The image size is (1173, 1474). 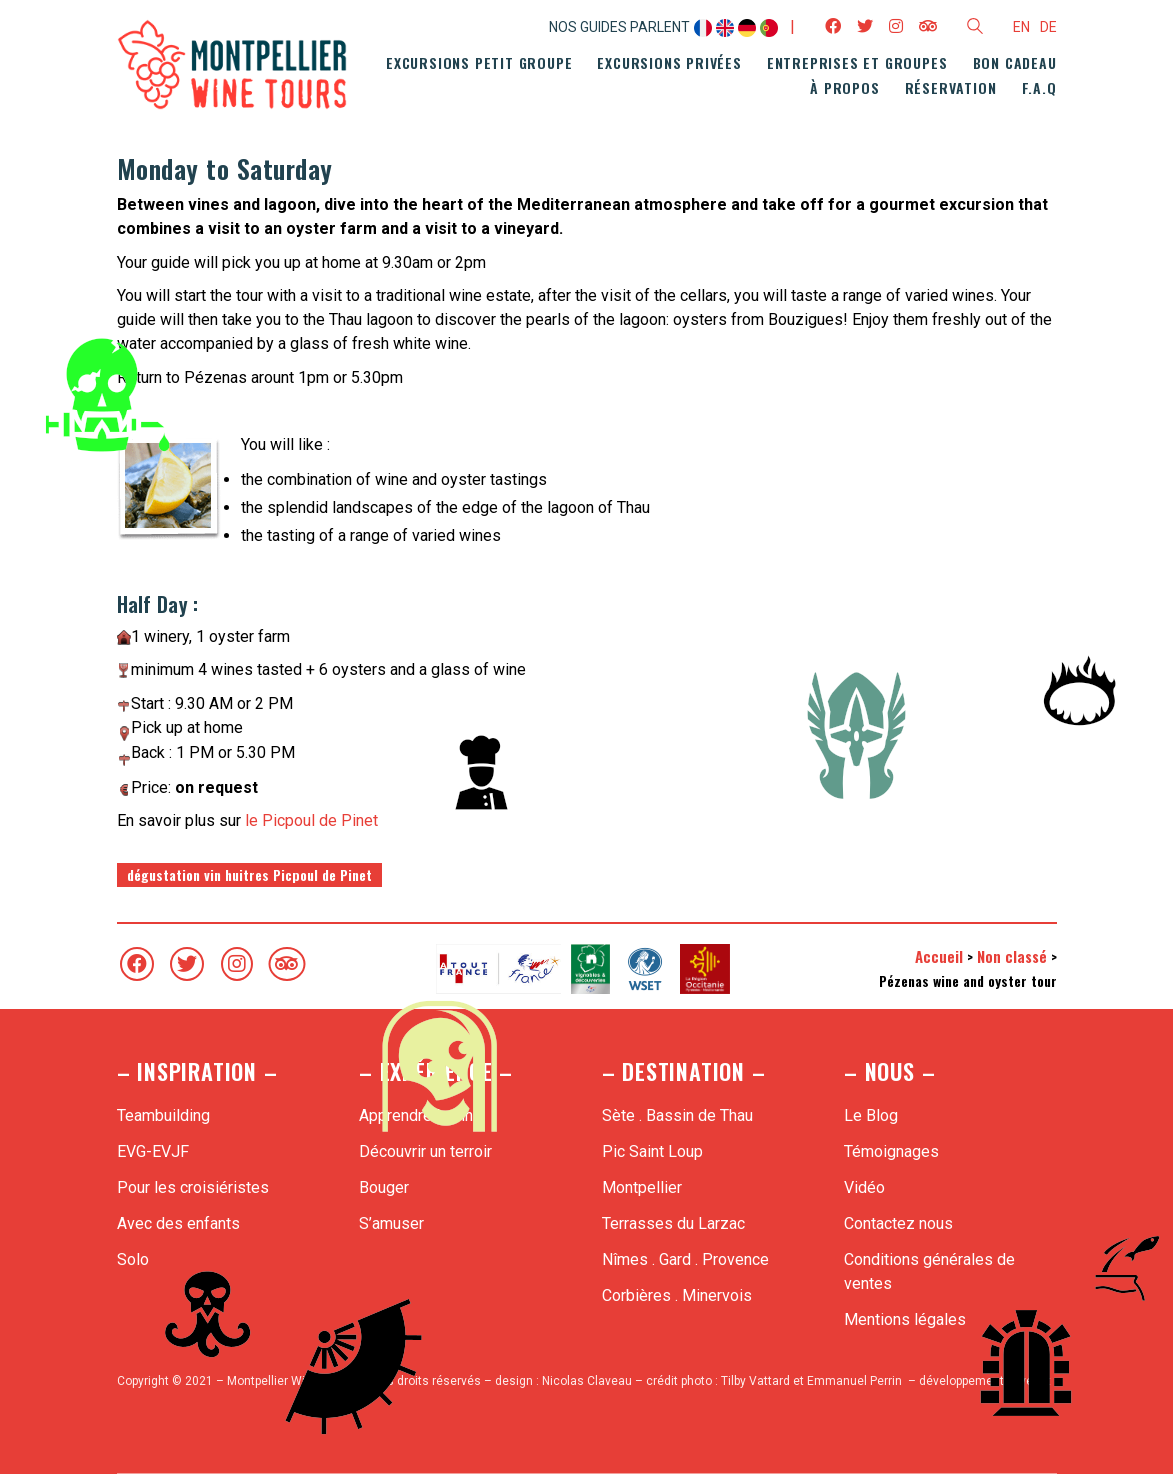 What do you see at coordinates (105, 395) in the screenshot?
I see `indicates lethal injection or poison hazard` at bounding box center [105, 395].